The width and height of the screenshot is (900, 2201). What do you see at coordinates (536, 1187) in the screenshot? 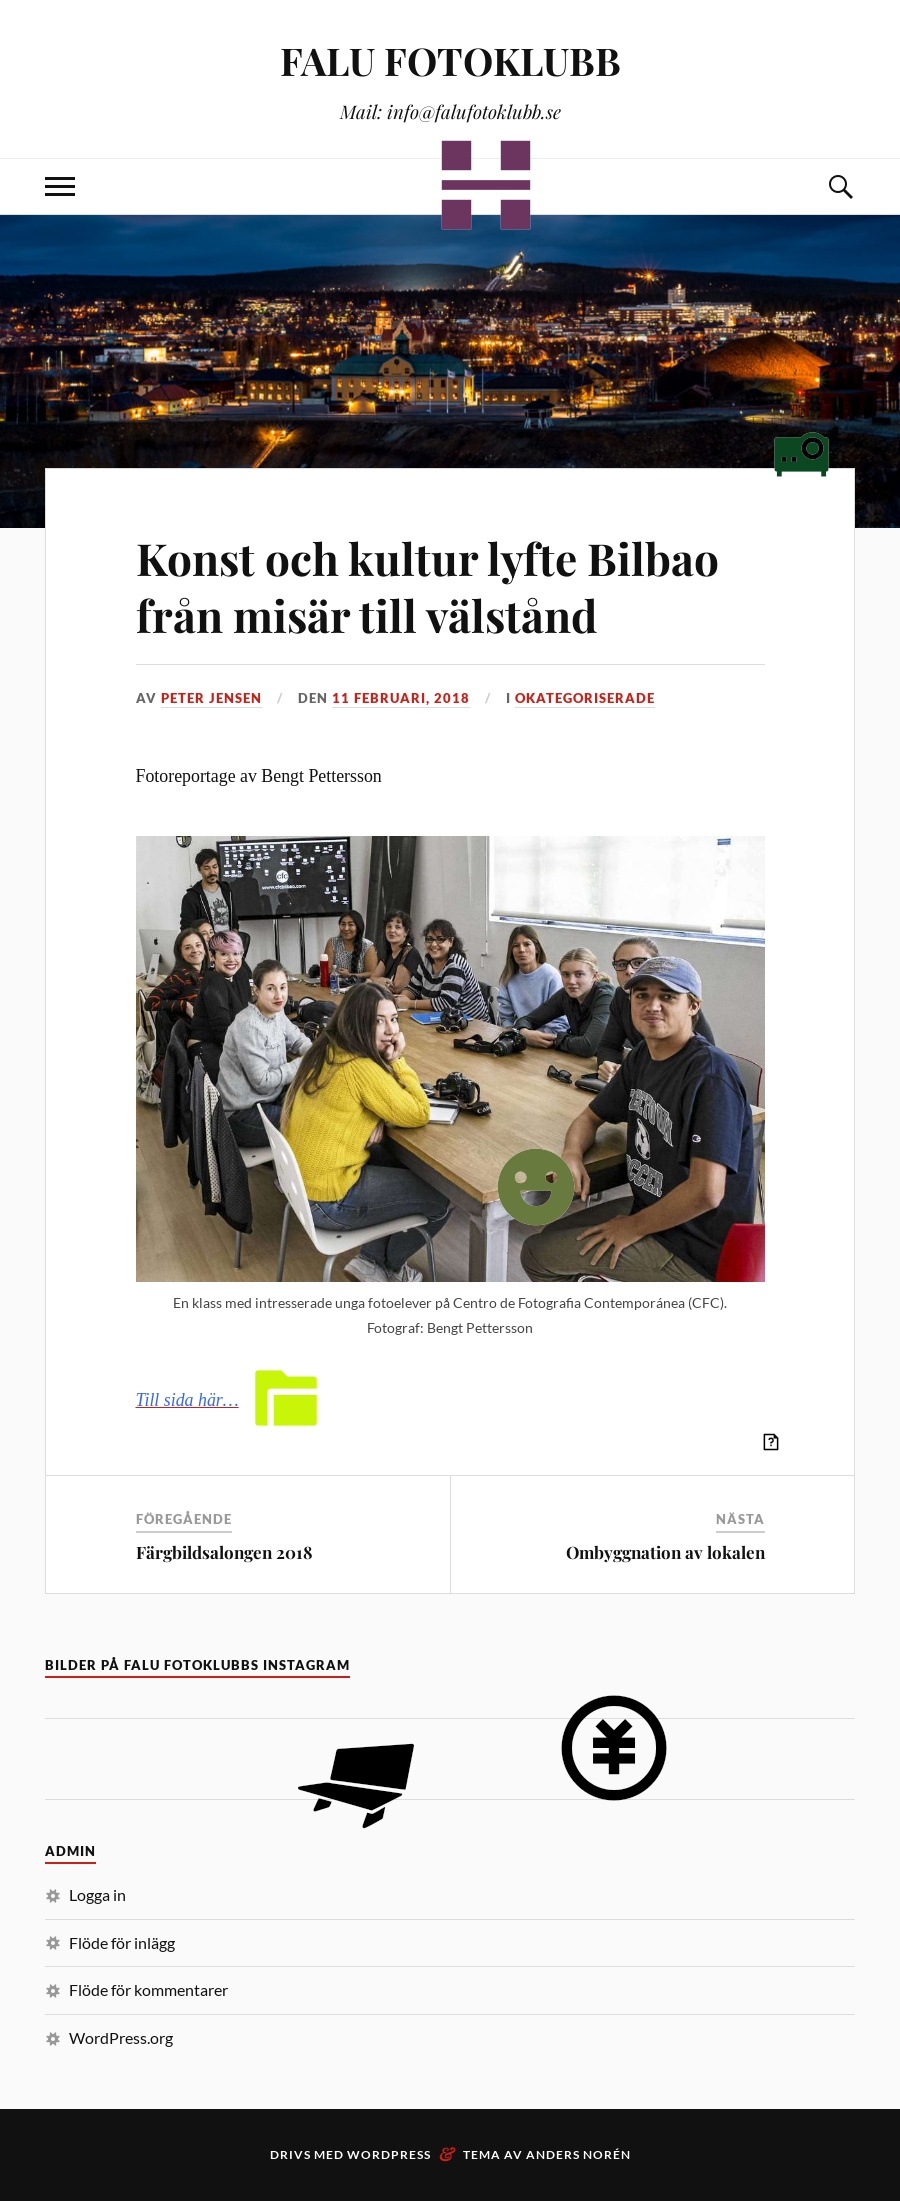
I see `add an emoji or reaction` at bounding box center [536, 1187].